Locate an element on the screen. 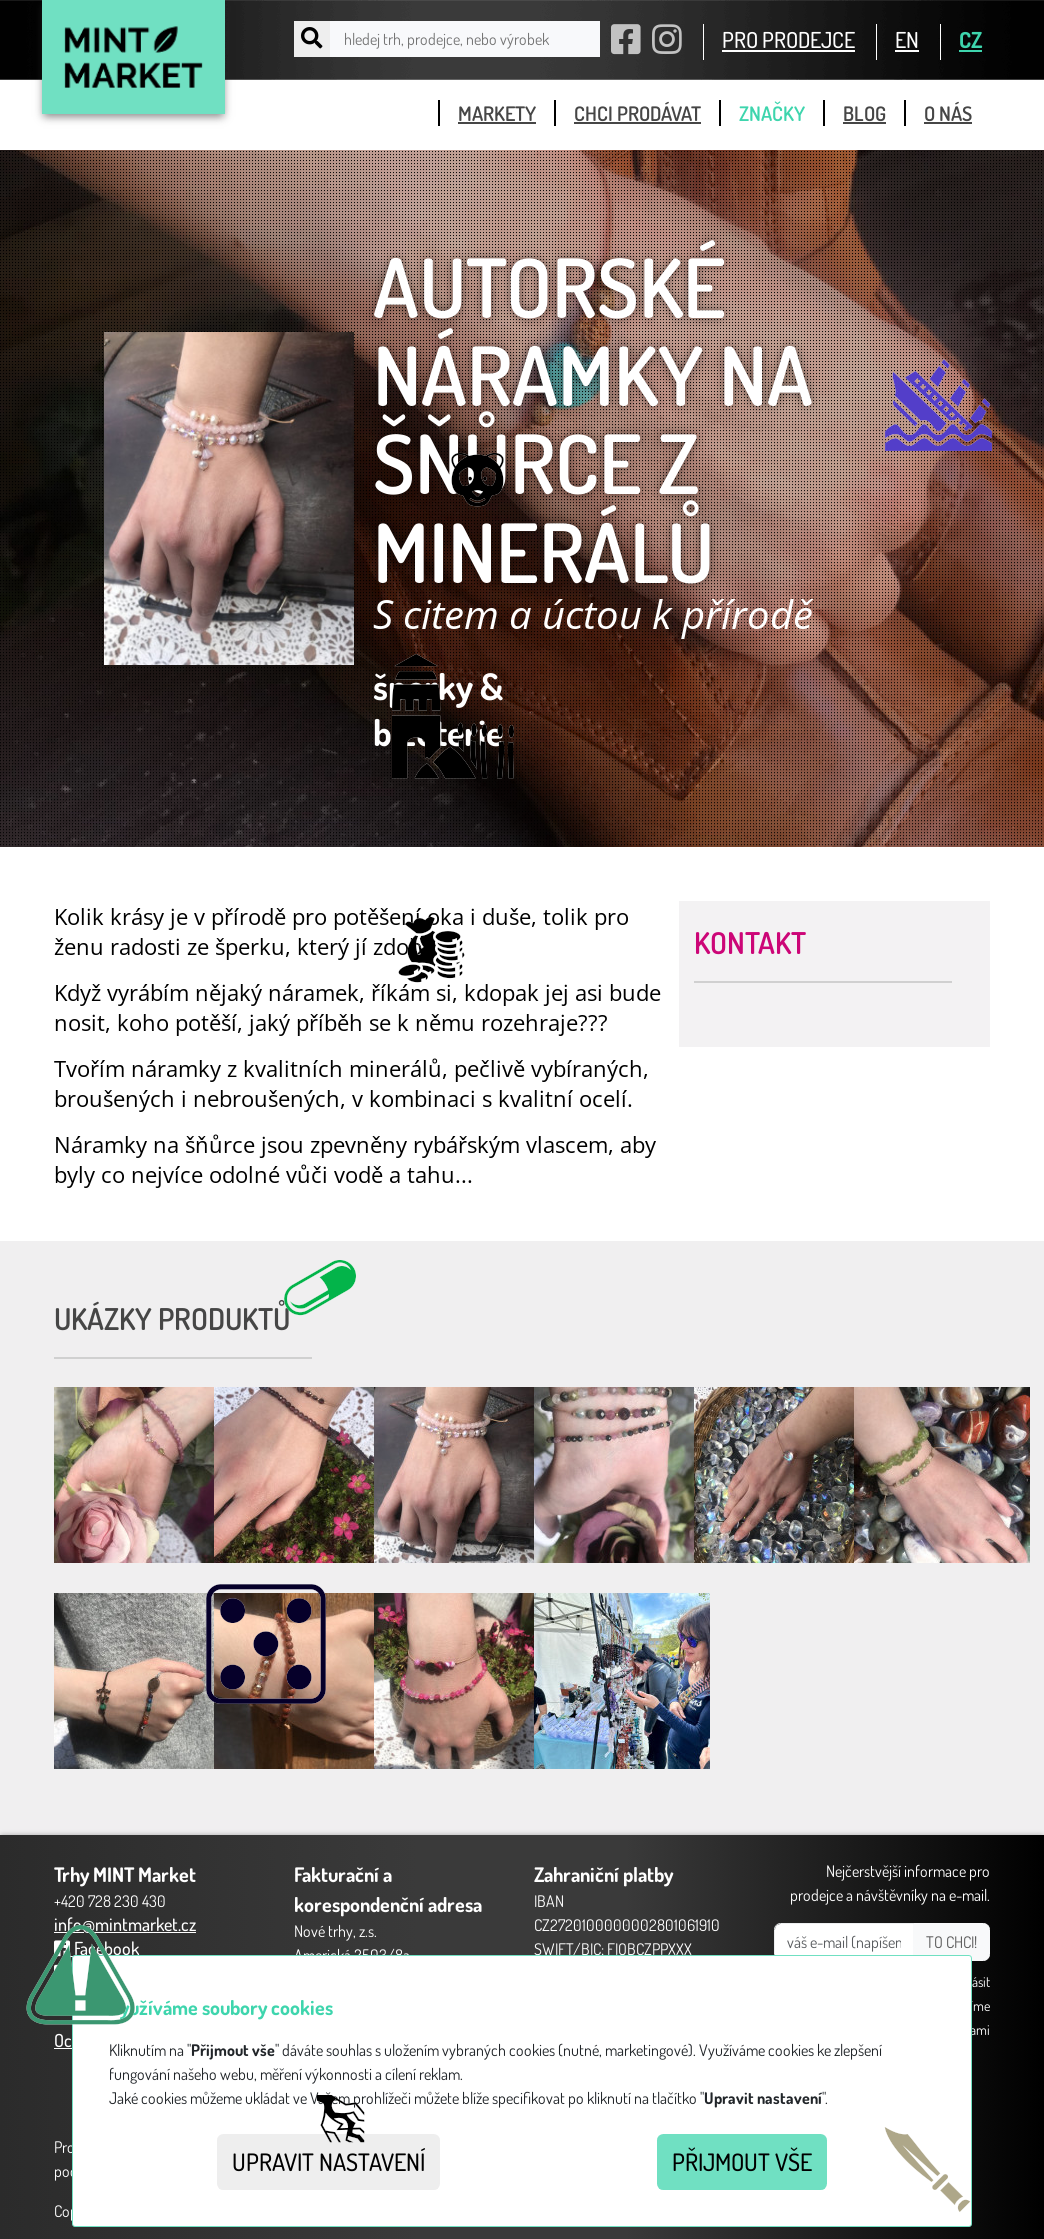 The width and height of the screenshot is (1044, 2239). indicates lightning damage or electric attack ability is located at coordinates (340, 2118).